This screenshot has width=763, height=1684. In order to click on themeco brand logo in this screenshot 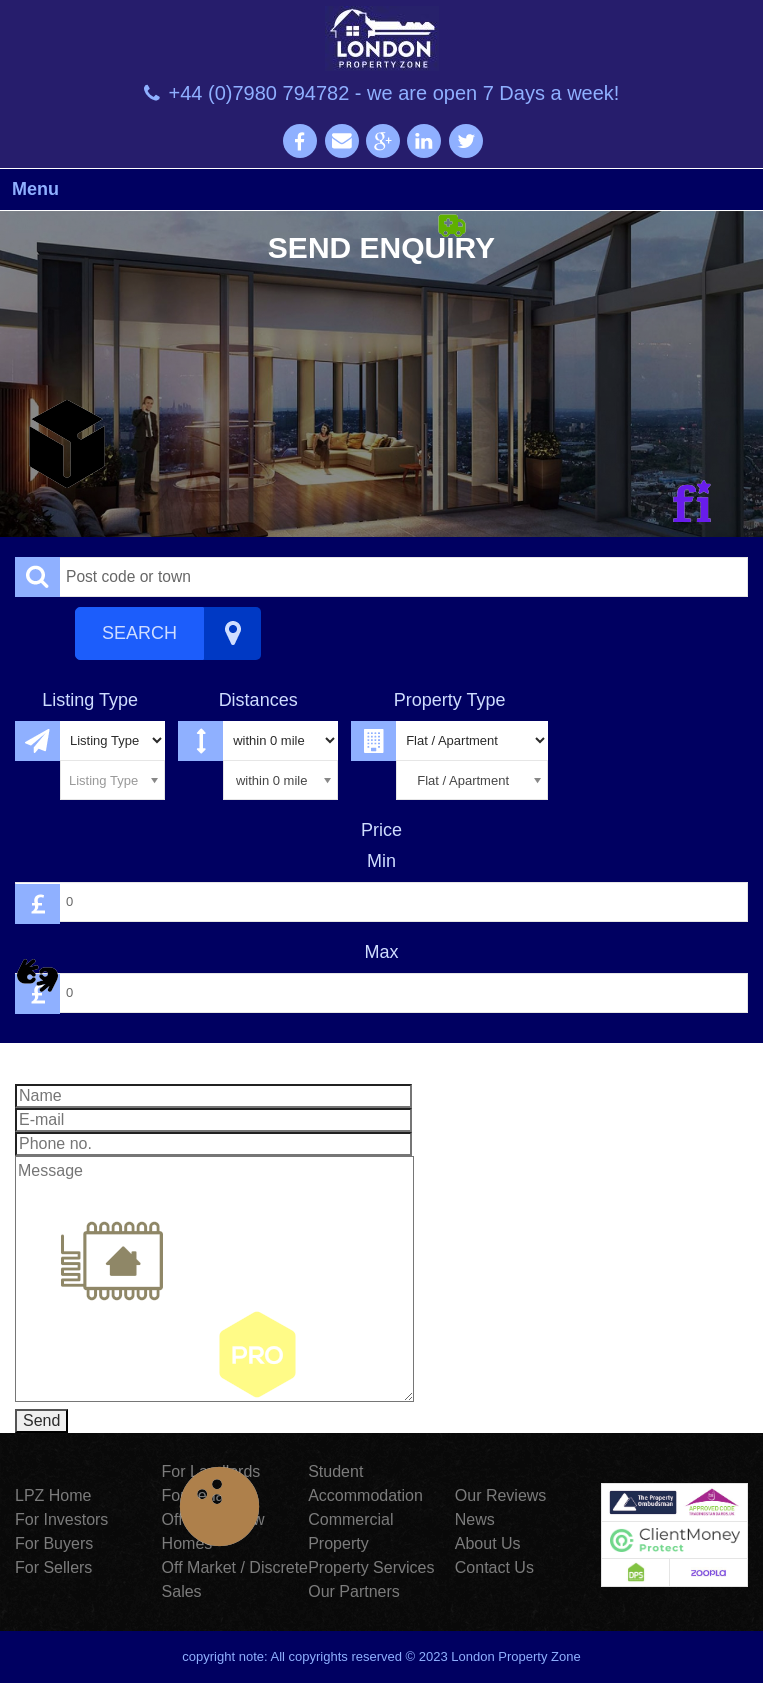, I will do `click(257, 1354)`.